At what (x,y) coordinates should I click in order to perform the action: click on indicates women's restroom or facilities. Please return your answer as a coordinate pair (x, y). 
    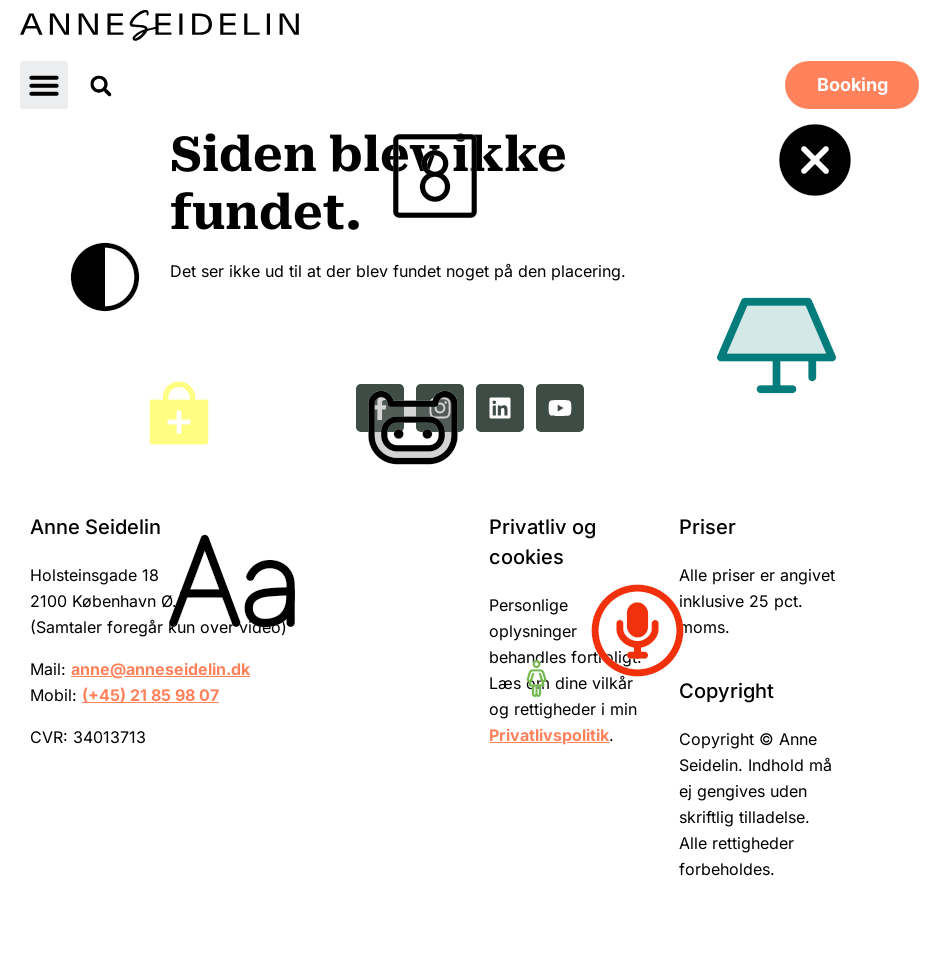
    Looking at the image, I should click on (536, 678).